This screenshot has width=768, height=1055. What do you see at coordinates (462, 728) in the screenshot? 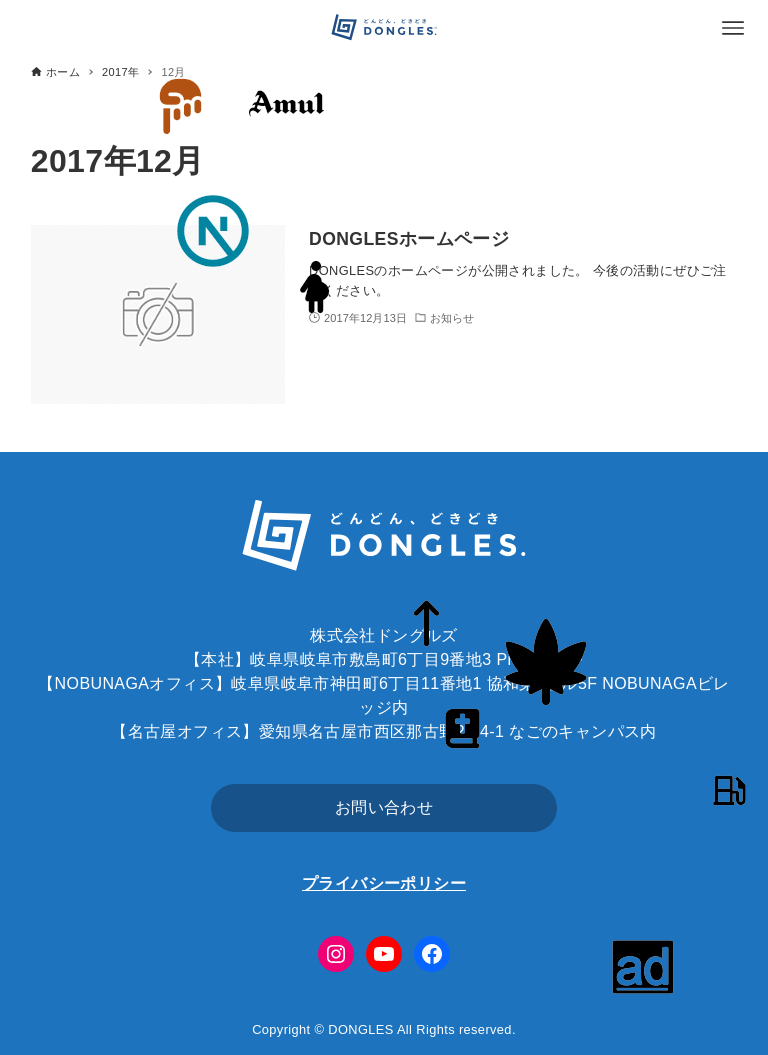
I see `access bible or religious texts` at bounding box center [462, 728].